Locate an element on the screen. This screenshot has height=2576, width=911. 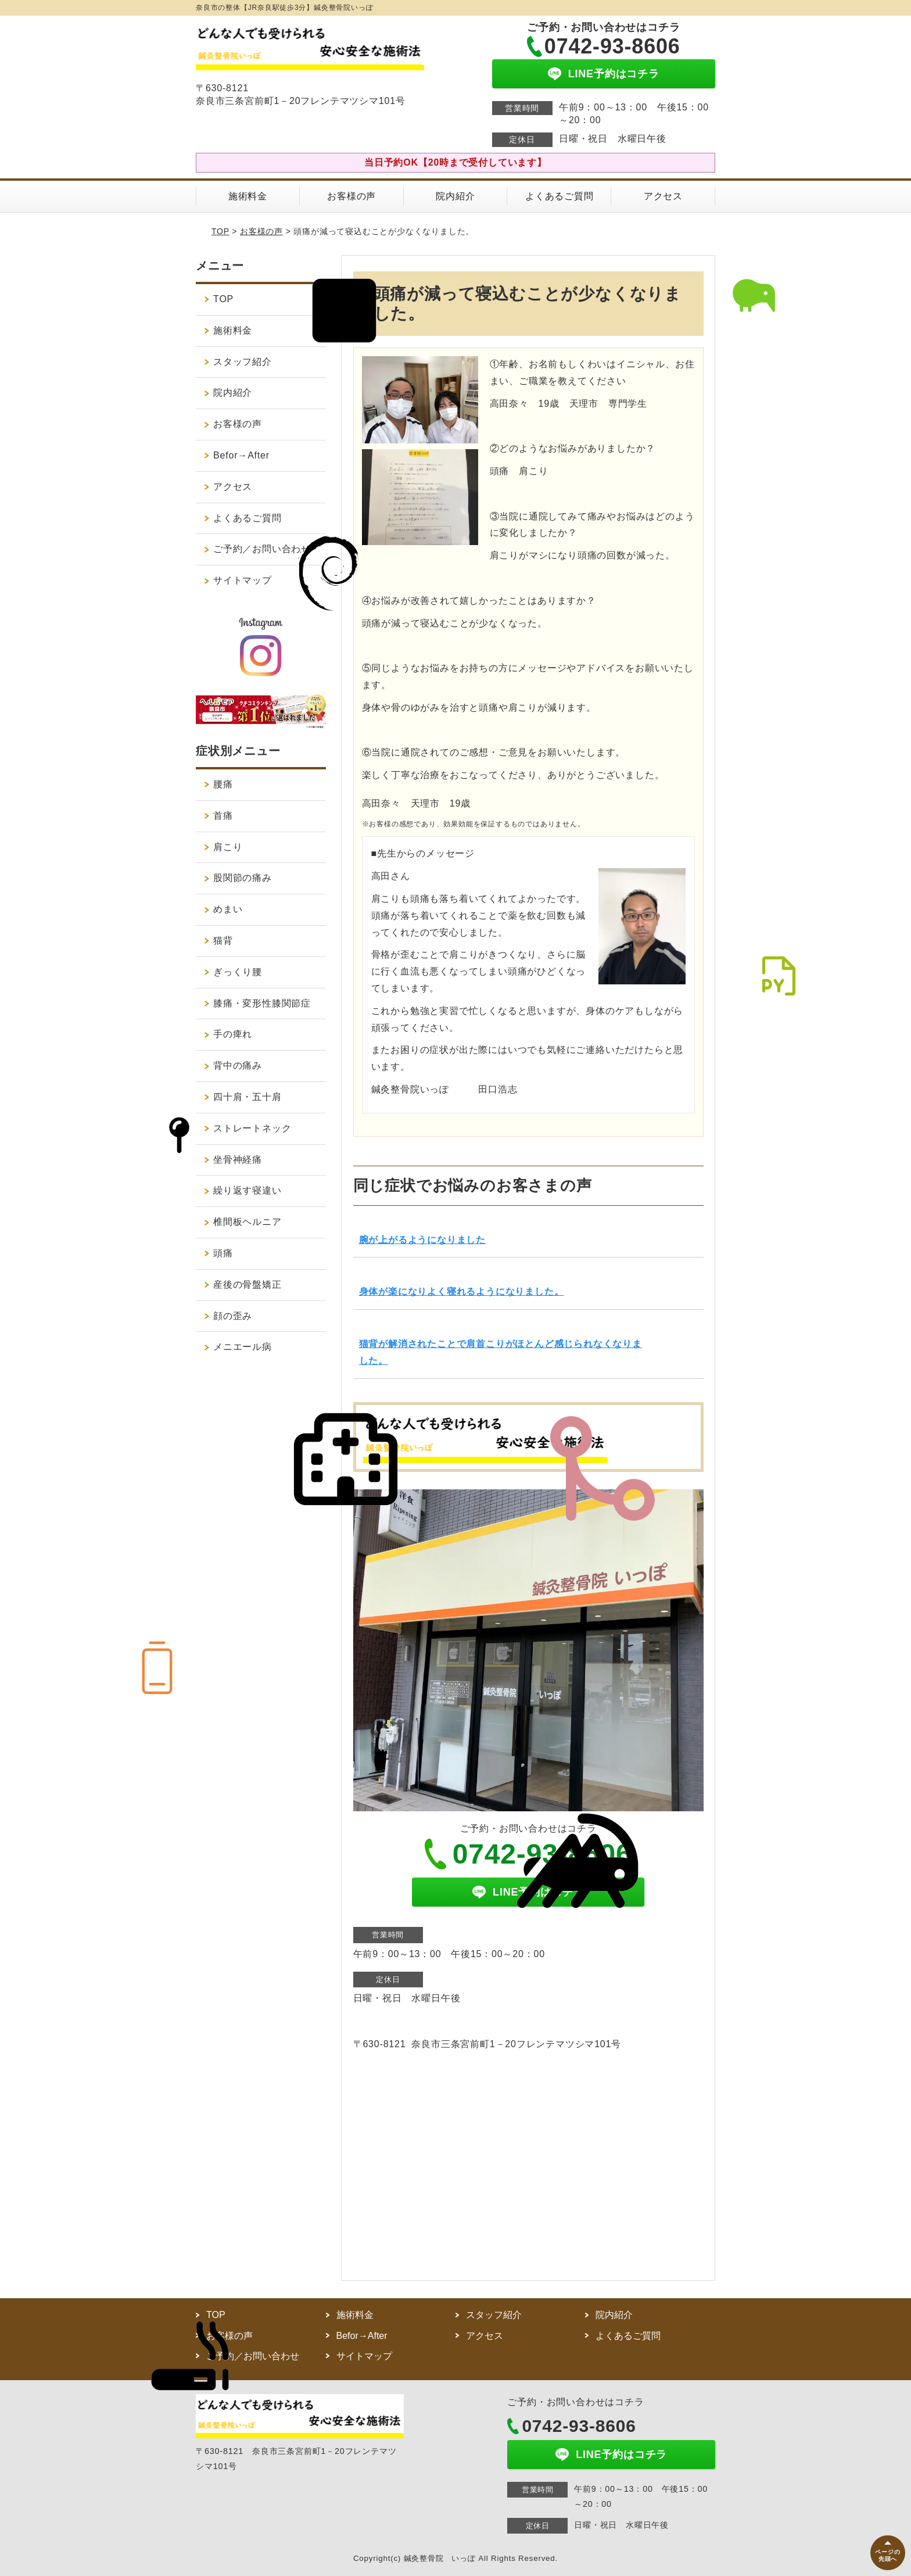
a filled checkbox or selected state is located at coordinates (344, 310).